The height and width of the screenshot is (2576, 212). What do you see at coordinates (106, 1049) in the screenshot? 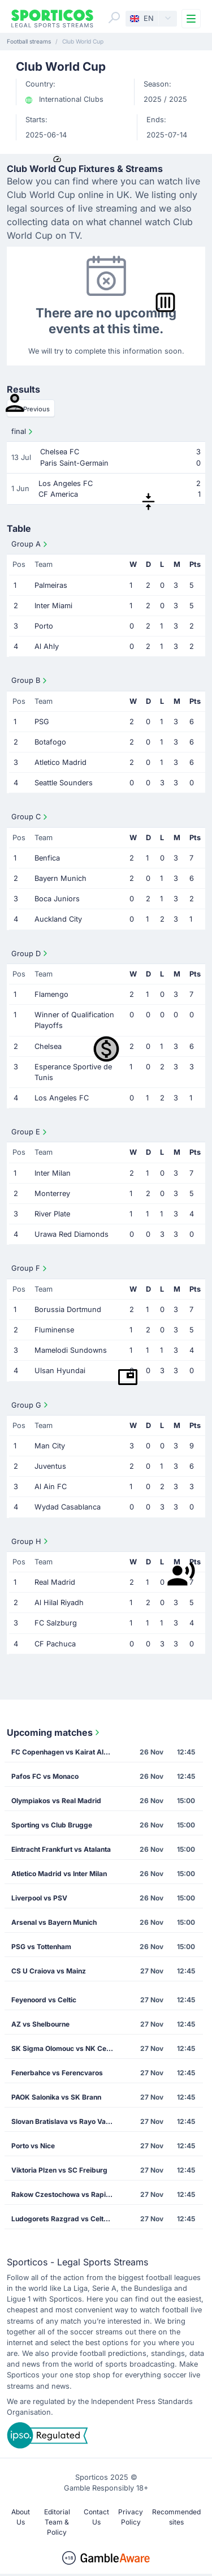
I see `view earnings or revenue` at bounding box center [106, 1049].